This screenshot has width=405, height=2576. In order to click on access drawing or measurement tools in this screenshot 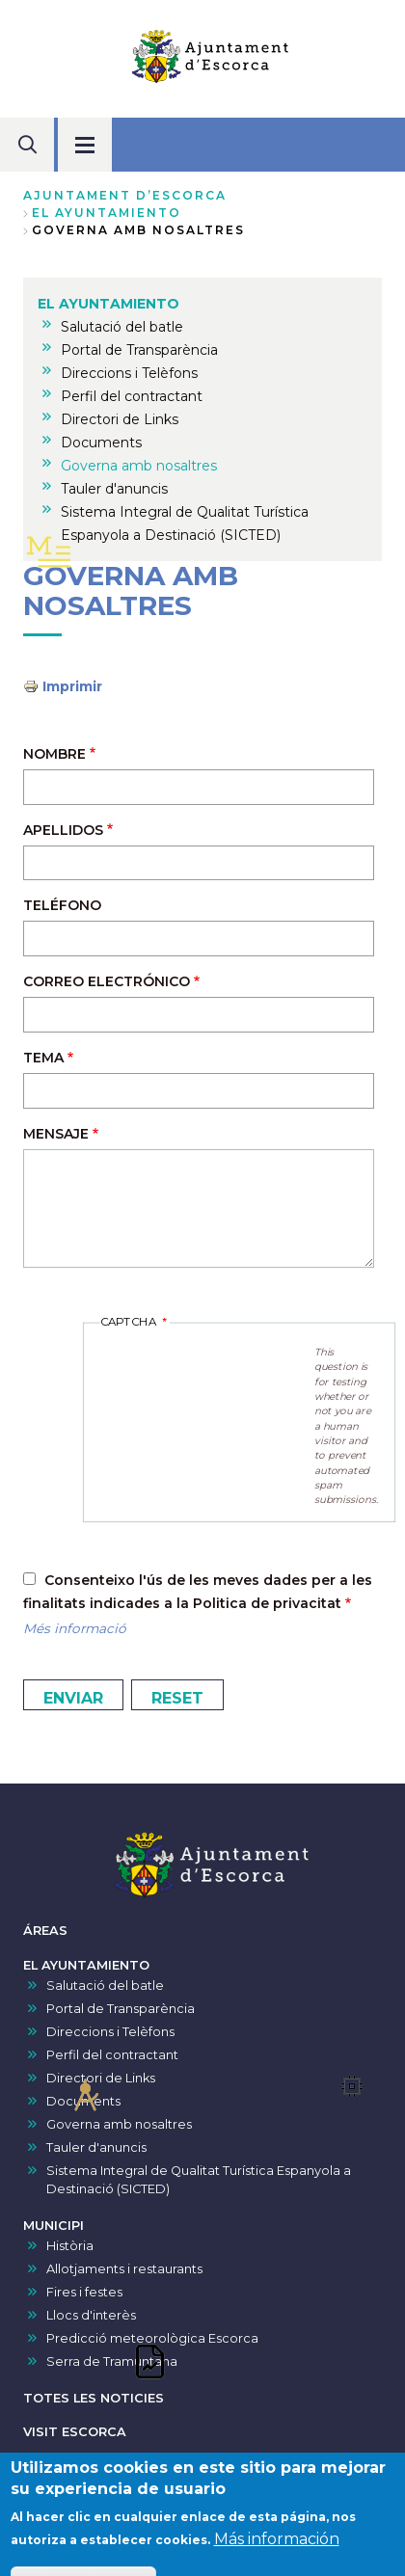, I will do `click(85, 2095)`.